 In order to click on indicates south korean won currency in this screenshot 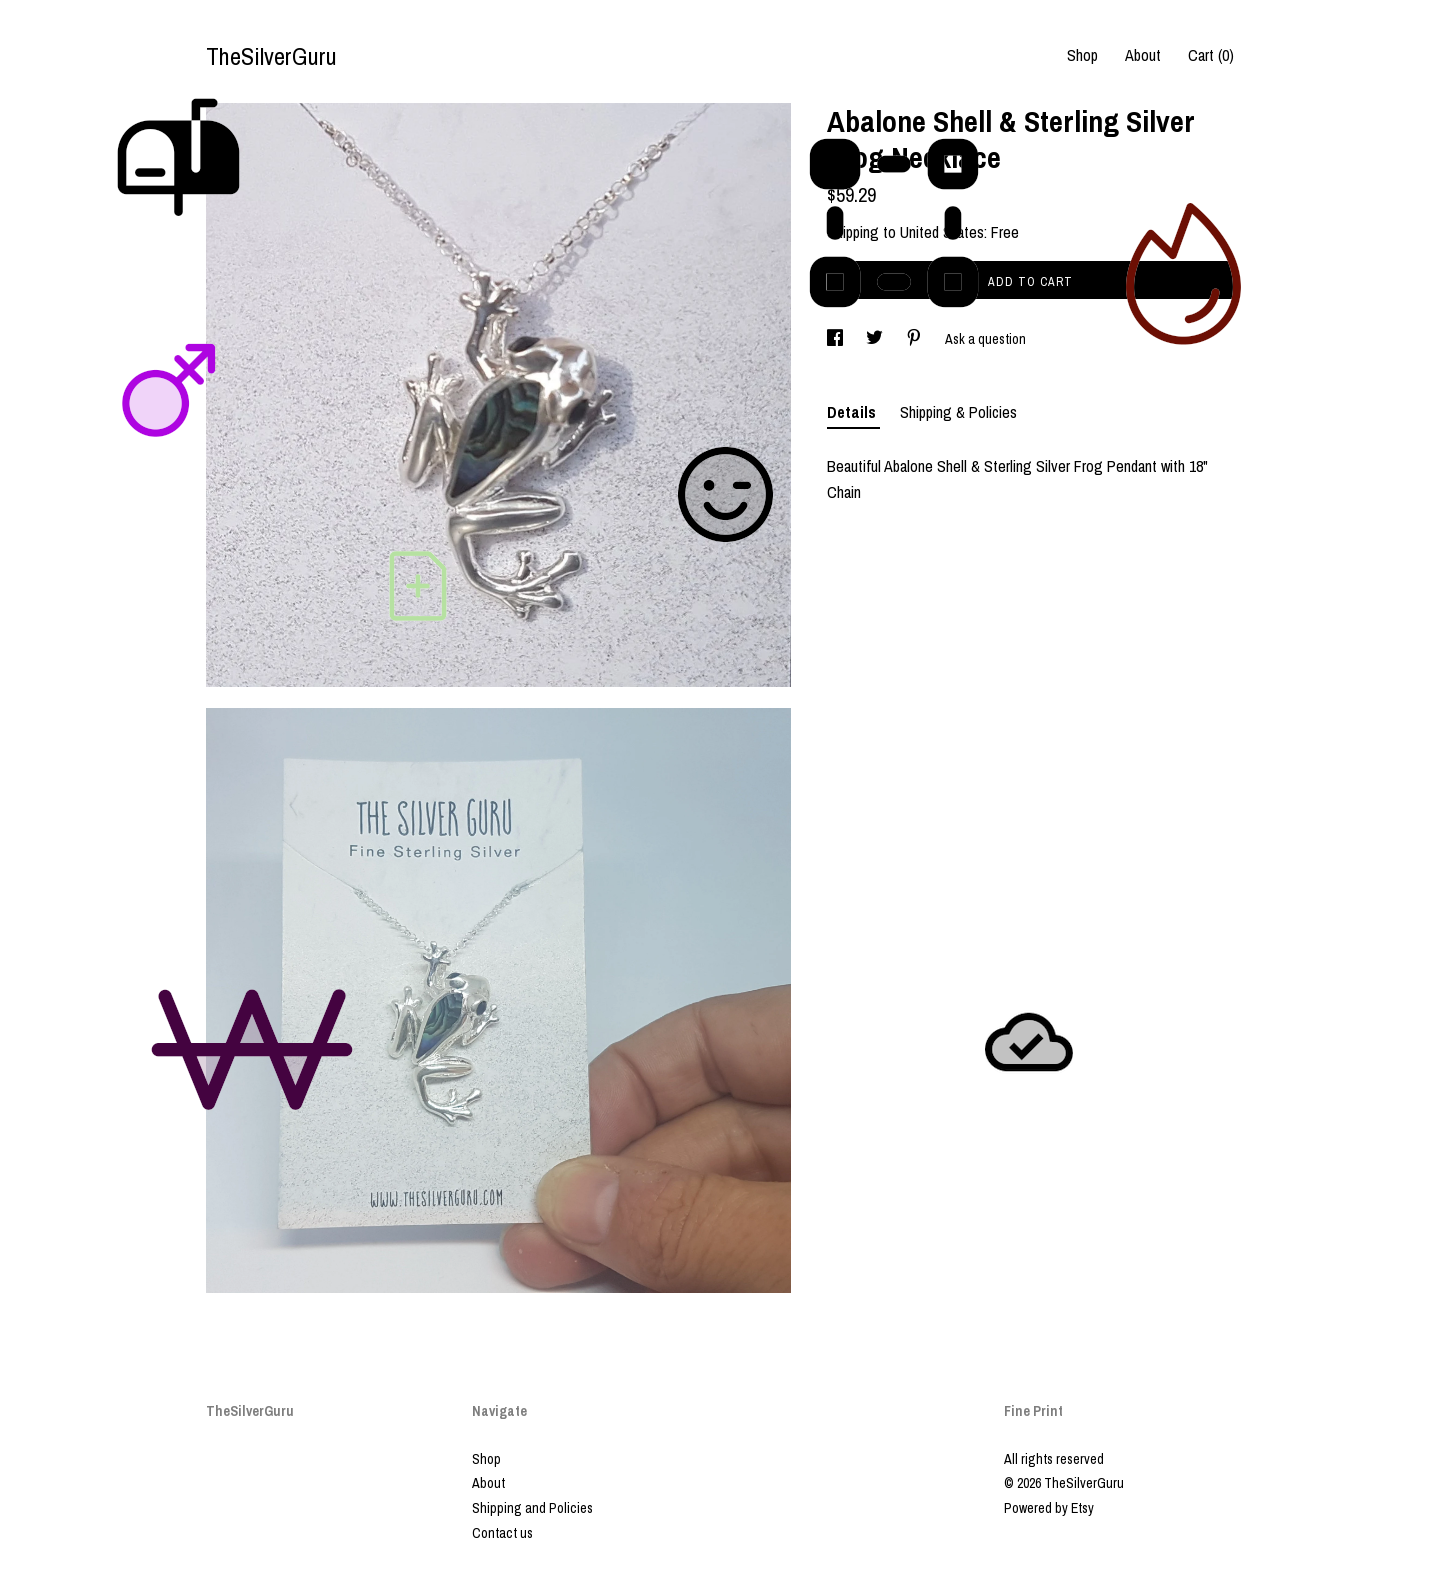, I will do `click(252, 1043)`.